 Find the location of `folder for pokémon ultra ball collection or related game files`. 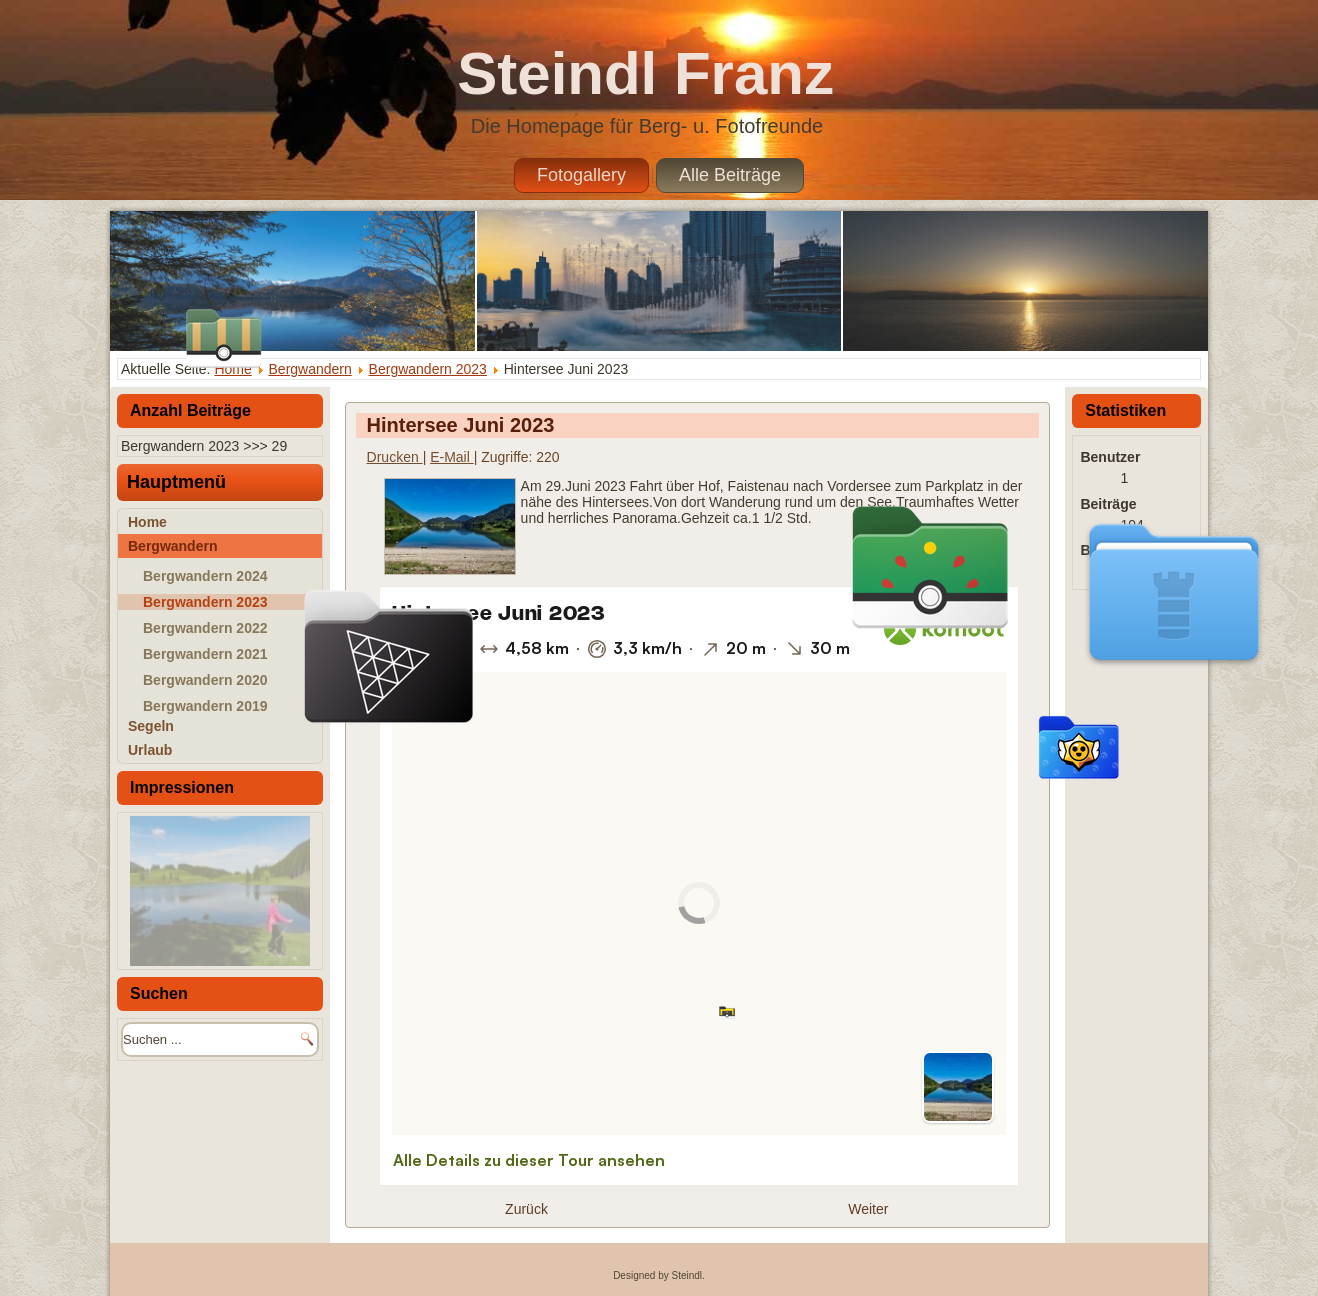

folder for pokémon ultra ball collection or related game files is located at coordinates (727, 1013).